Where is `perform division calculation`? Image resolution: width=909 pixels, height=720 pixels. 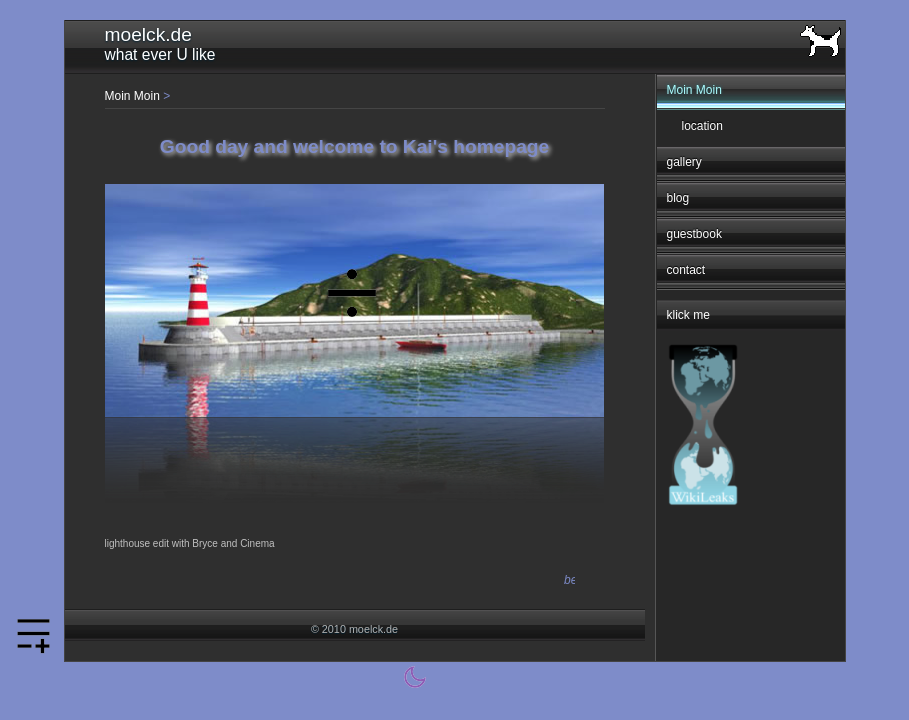
perform division calculation is located at coordinates (352, 293).